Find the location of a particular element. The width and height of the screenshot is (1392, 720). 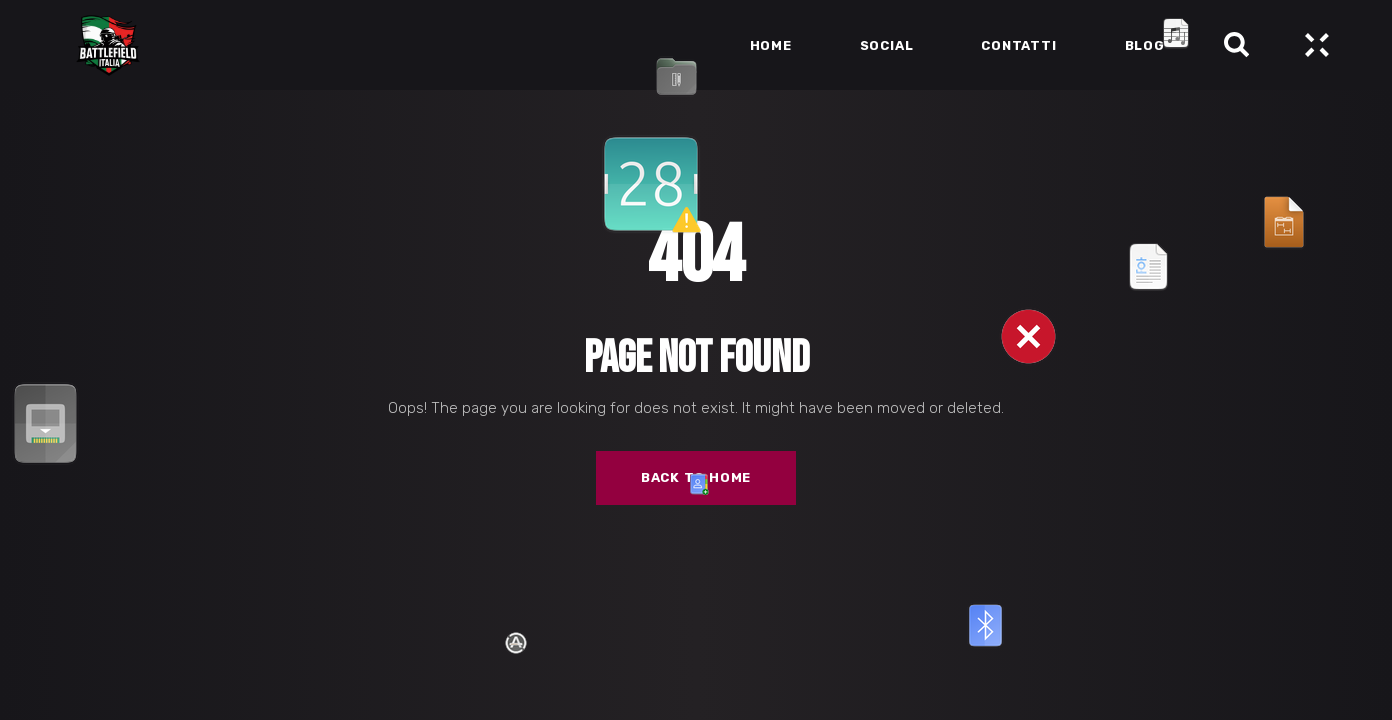

open bluetooth settings is located at coordinates (985, 625).